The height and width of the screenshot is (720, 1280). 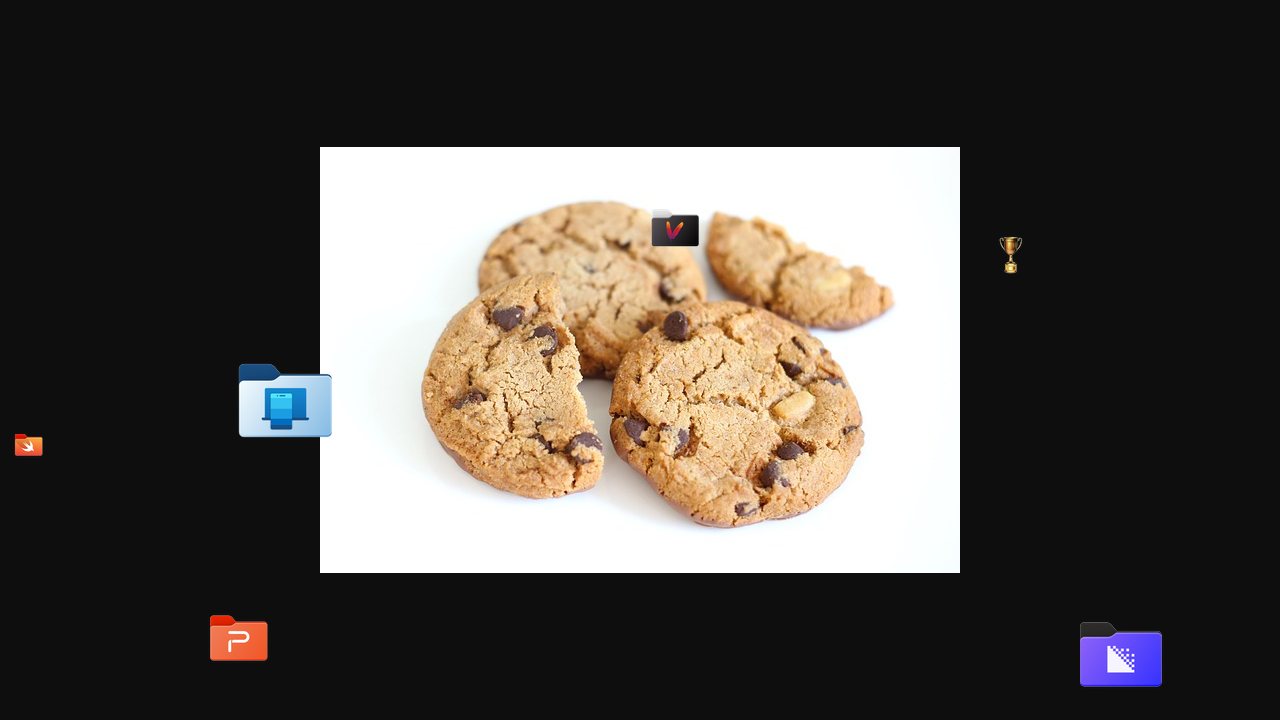 What do you see at coordinates (675, 229) in the screenshot?
I see `open maven project folder` at bounding box center [675, 229].